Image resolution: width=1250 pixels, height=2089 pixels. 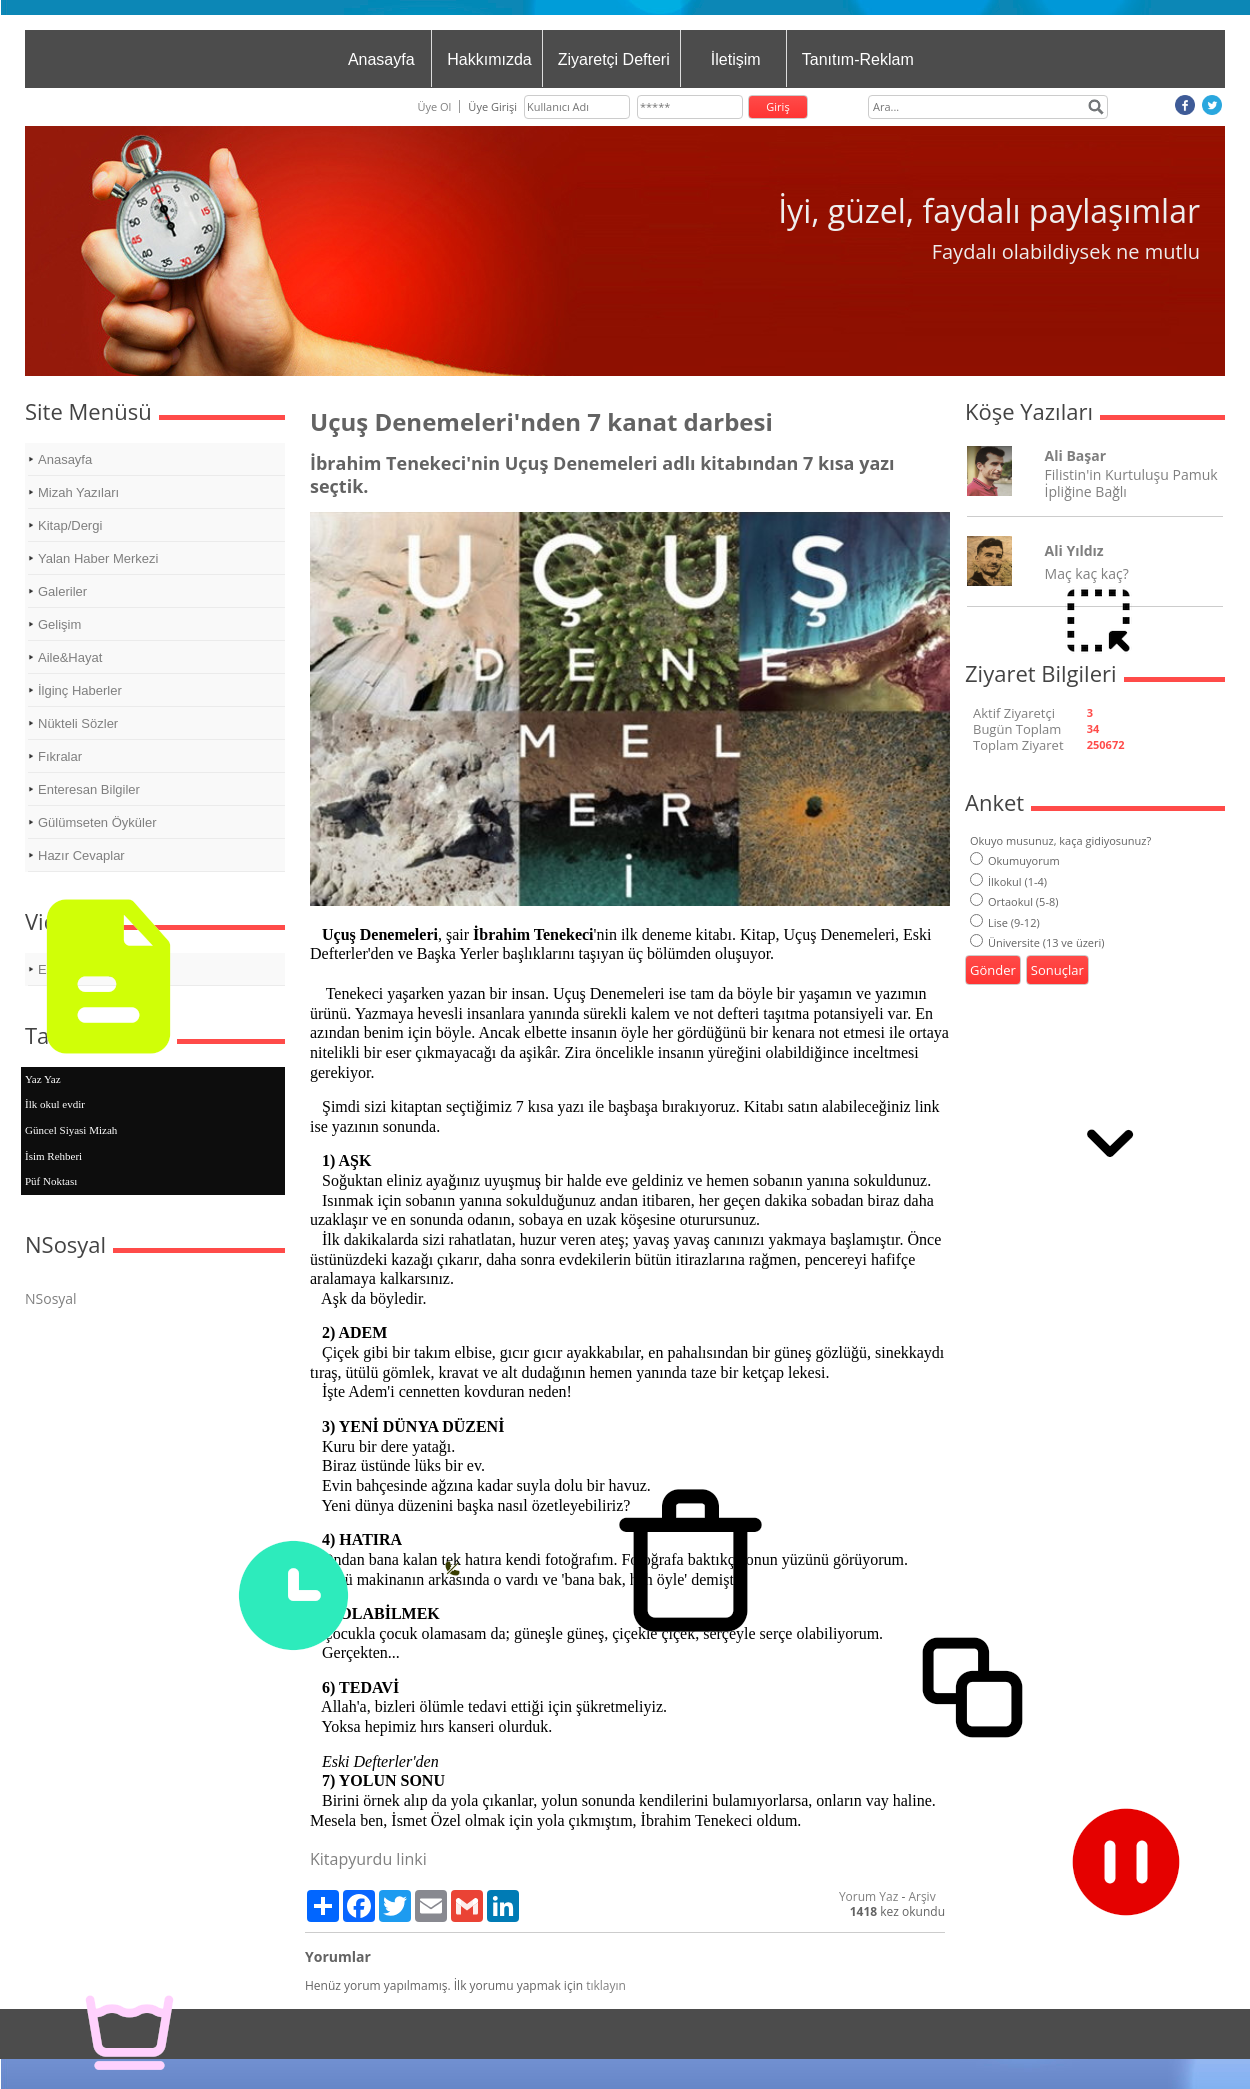 What do you see at coordinates (690, 1560) in the screenshot?
I see `delete this item` at bounding box center [690, 1560].